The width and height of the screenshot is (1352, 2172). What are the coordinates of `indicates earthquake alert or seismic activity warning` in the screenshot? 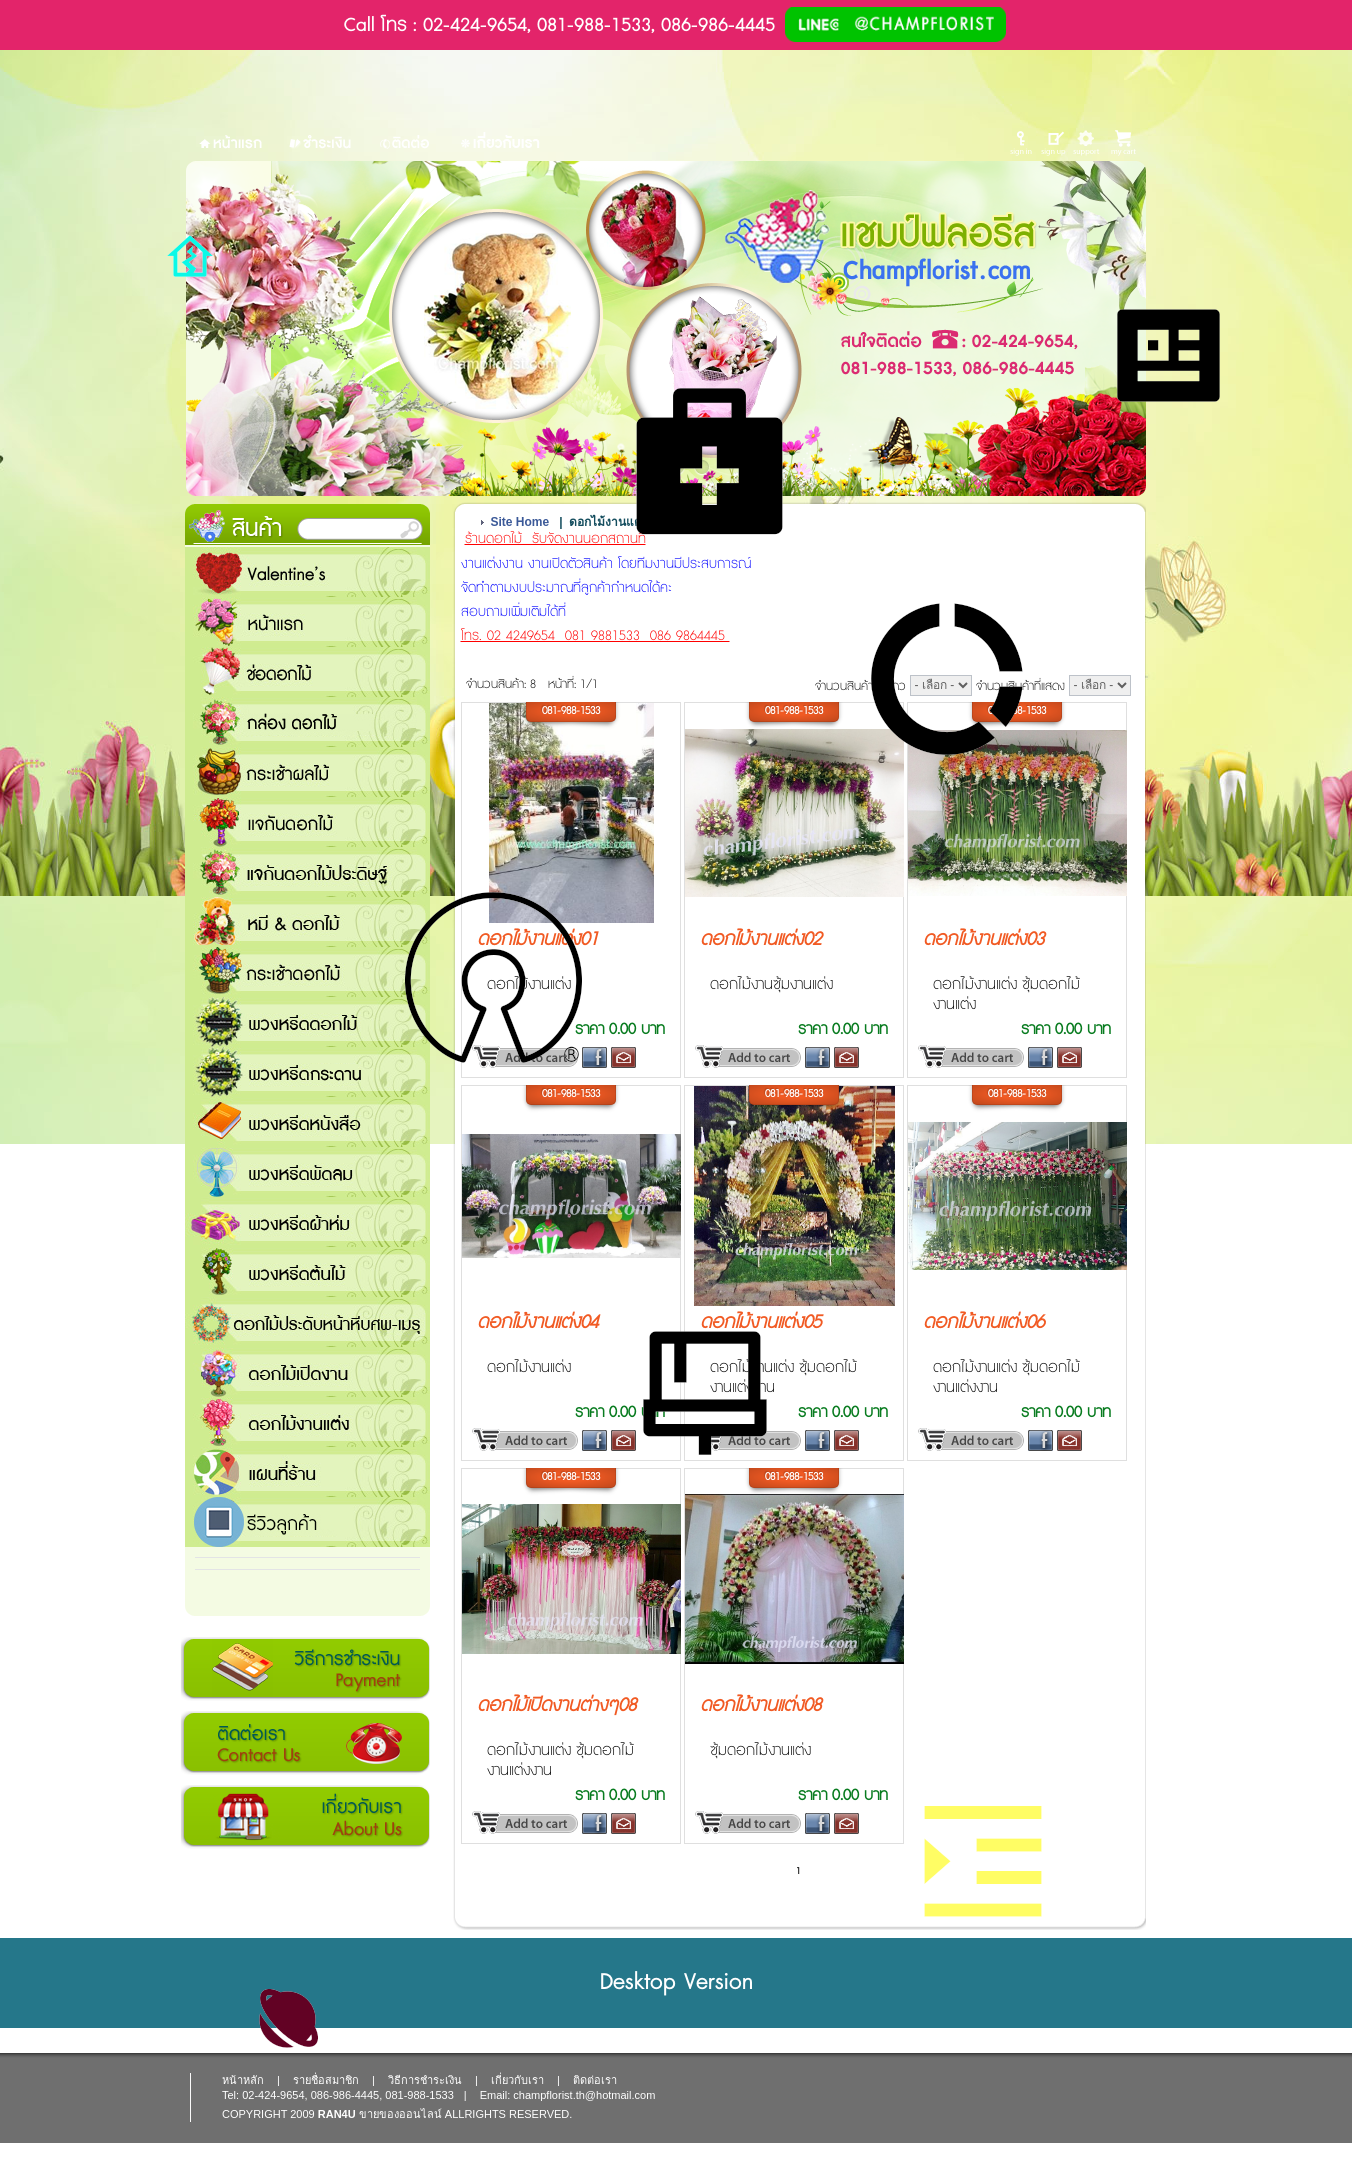 It's located at (190, 258).